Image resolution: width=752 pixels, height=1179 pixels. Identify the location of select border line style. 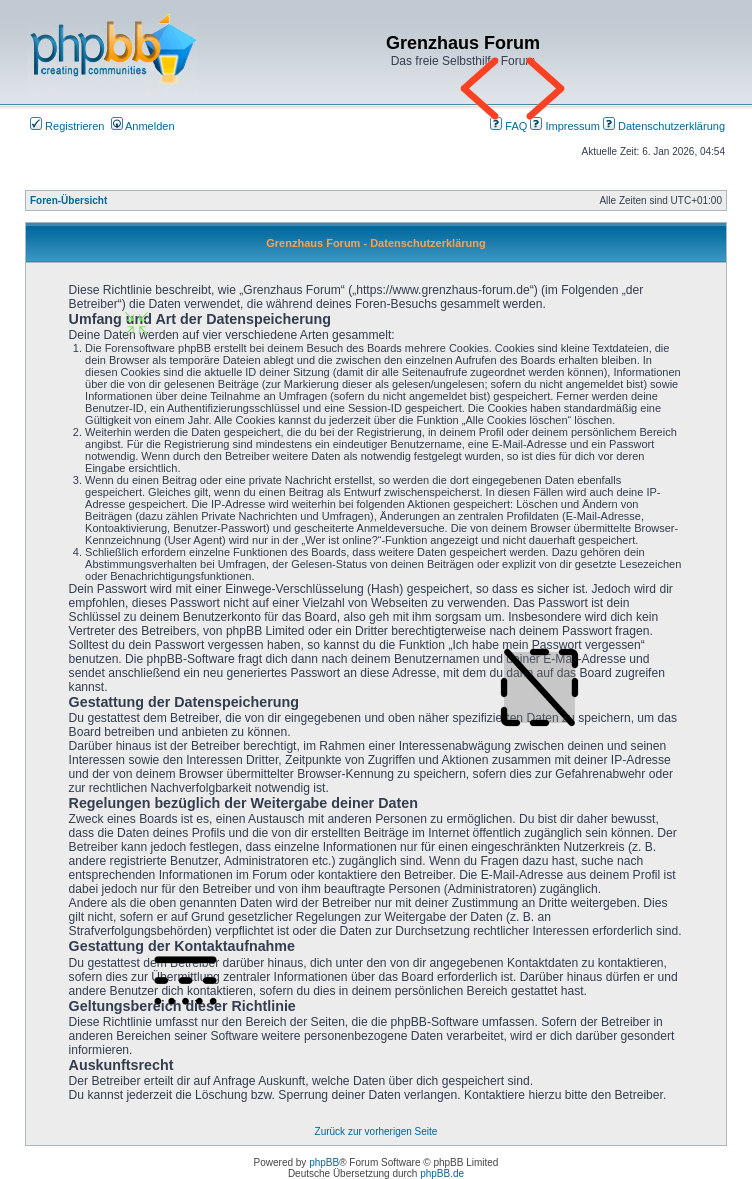
(185, 980).